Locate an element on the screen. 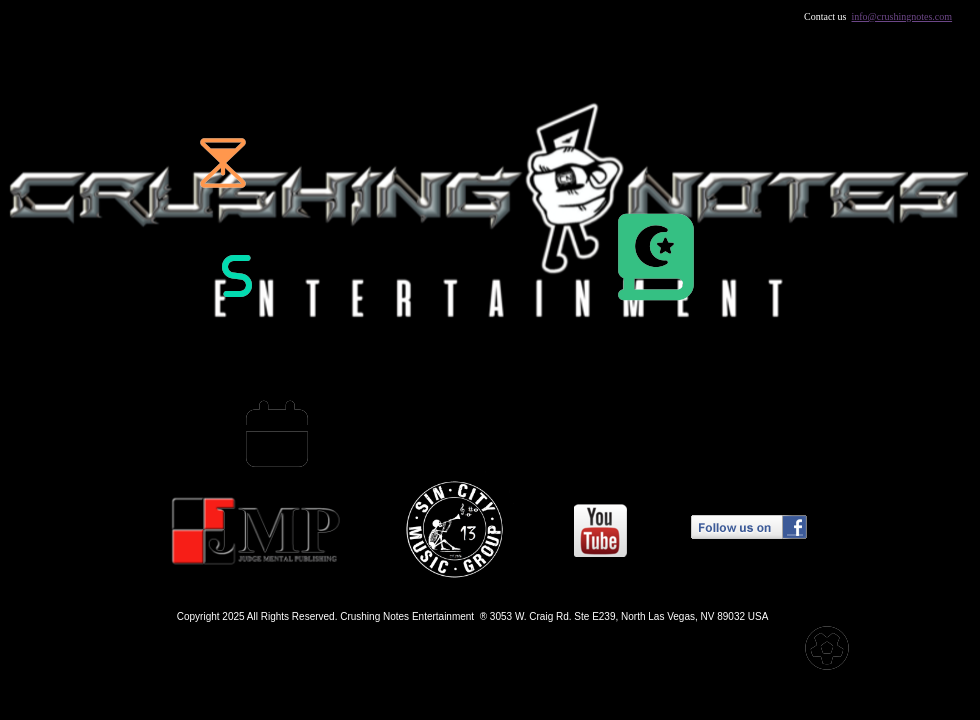 The image size is (980, 720). access sports or football content is located at coordinates (827, 648).